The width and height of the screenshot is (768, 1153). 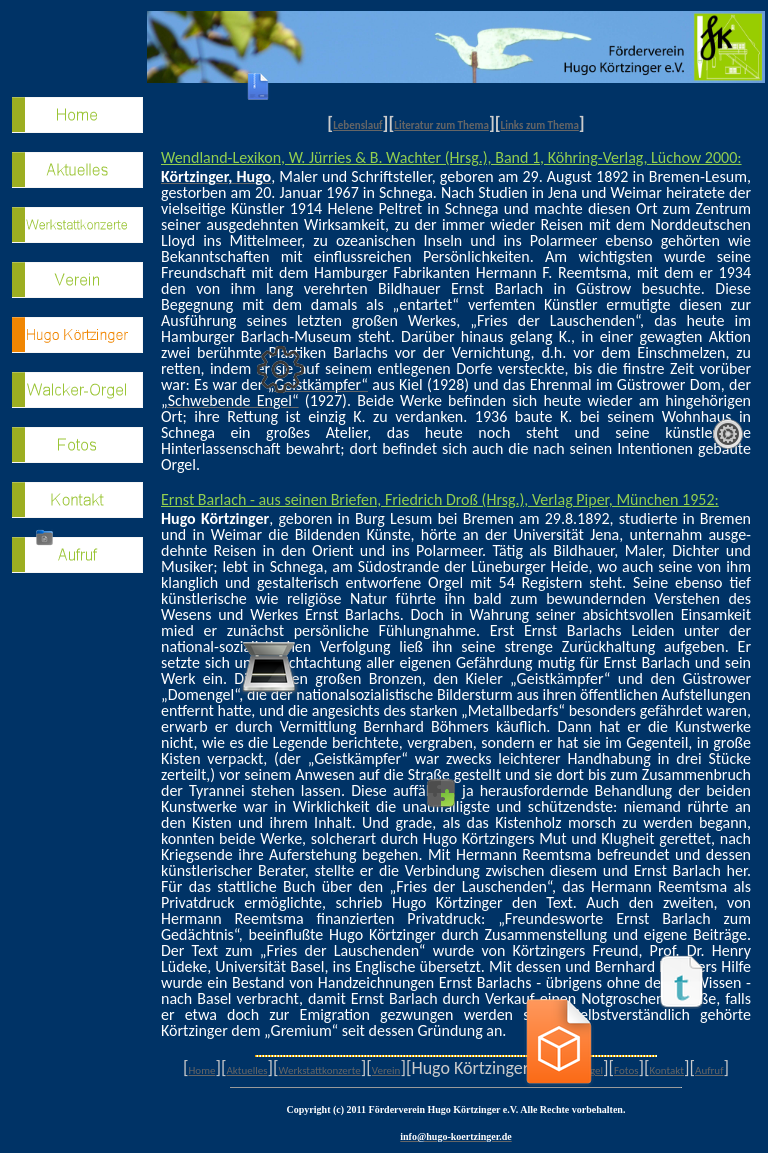 What do you see at coordinates (280, 369) in the screenshot?
I see `access application settings or preferences` at bounding box center [280, 369].